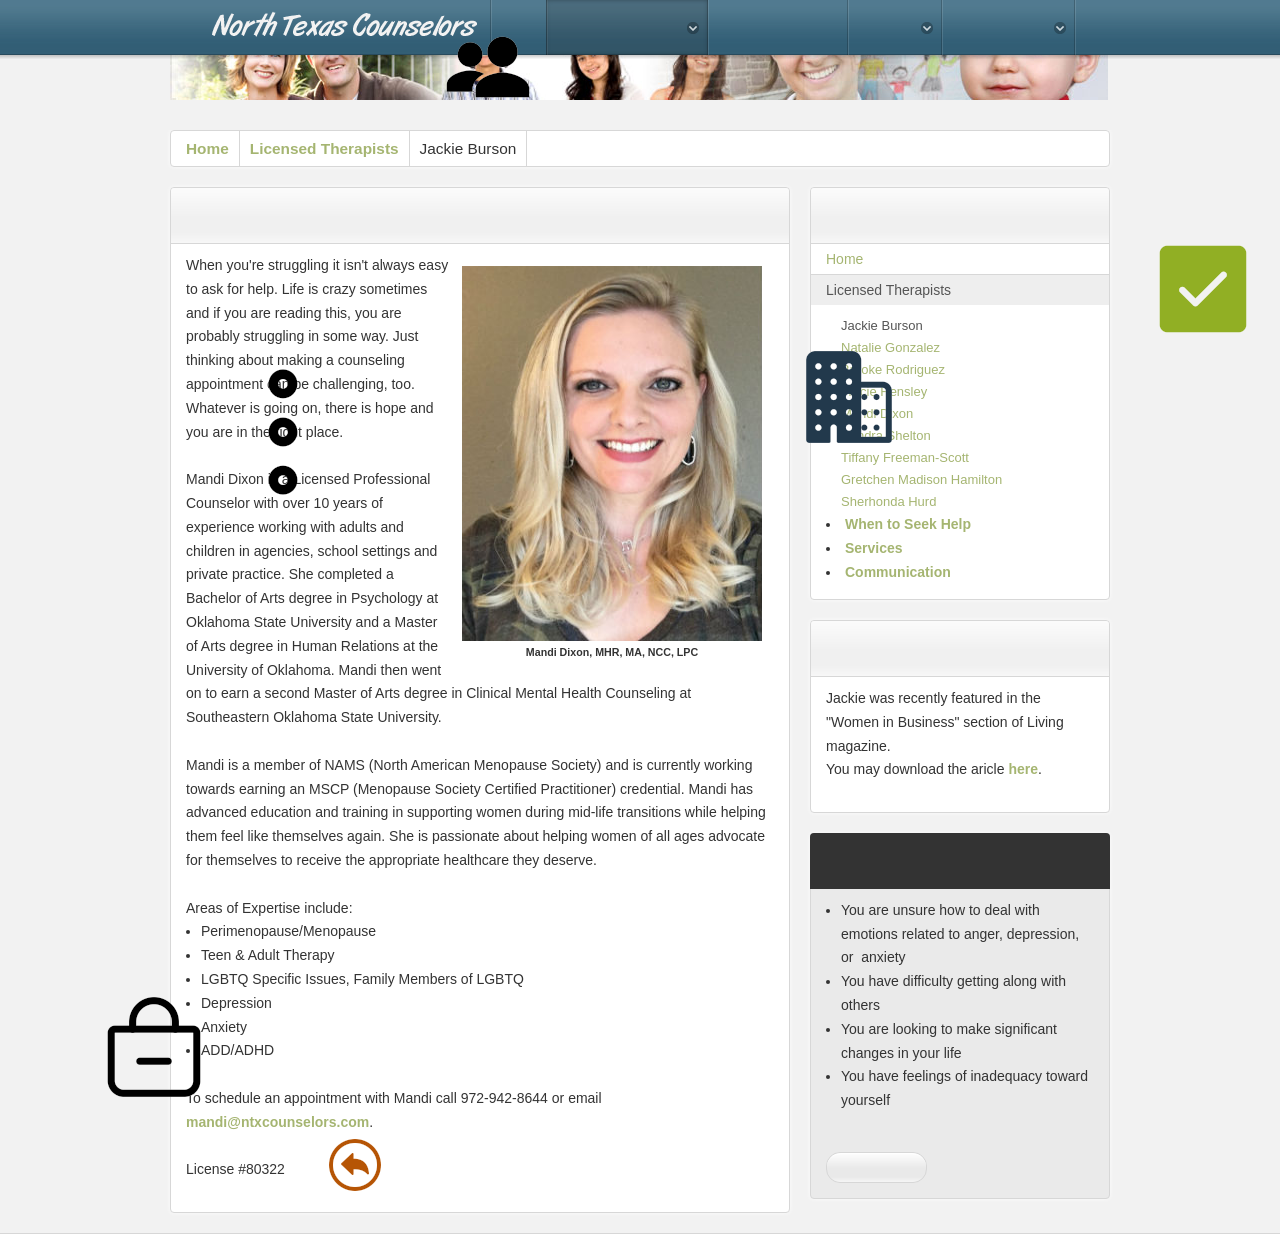  Describe the element at coordinates (283, 432) in the screenshot. I see `open more options menu` at that location.